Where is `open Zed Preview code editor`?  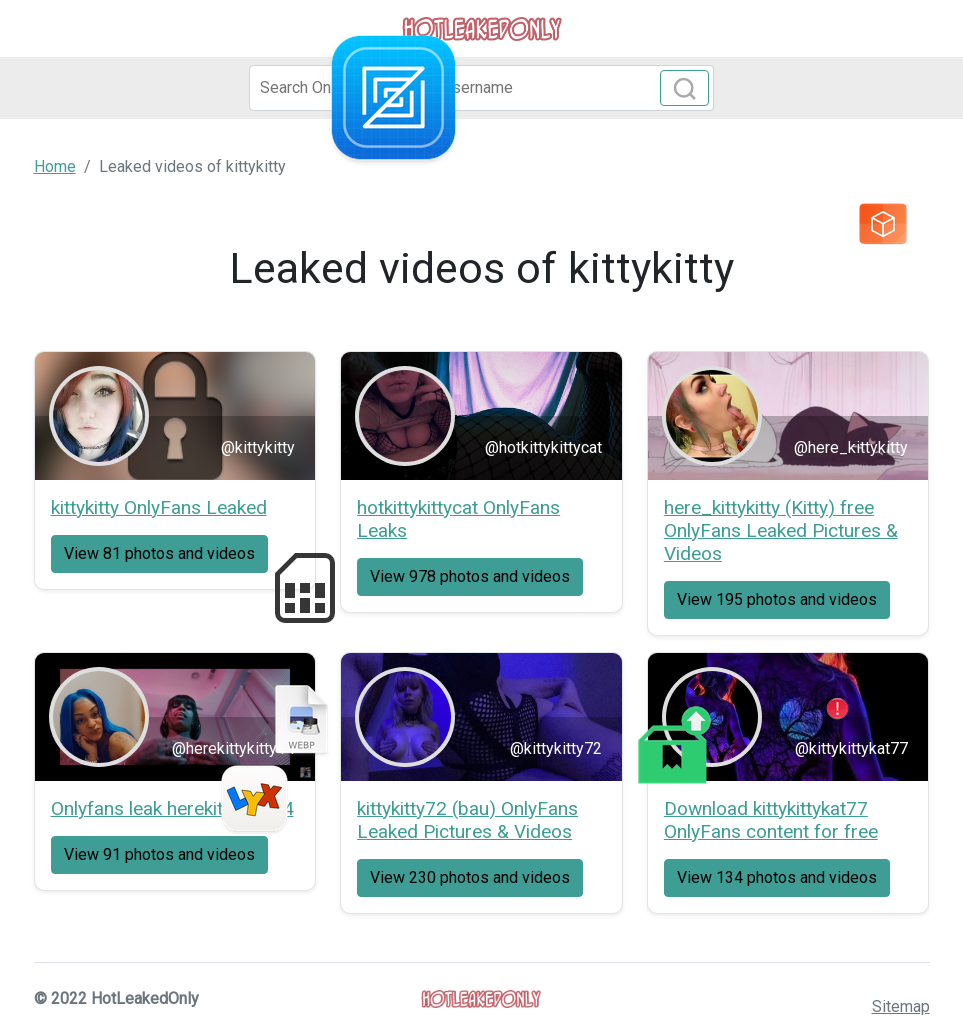
open Zed Preview code editor is located at coordinates (393, 97).